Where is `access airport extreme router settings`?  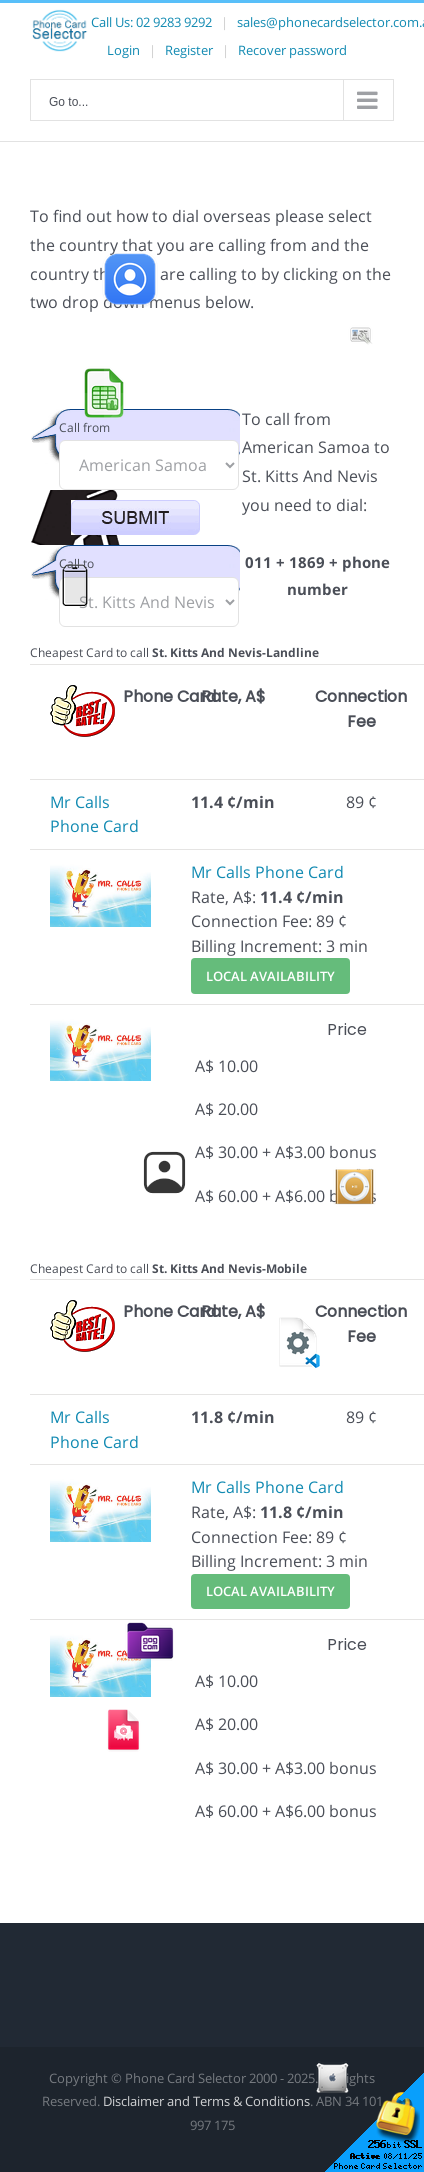 access airport extreme router settings is located at coordinates (75, 585).